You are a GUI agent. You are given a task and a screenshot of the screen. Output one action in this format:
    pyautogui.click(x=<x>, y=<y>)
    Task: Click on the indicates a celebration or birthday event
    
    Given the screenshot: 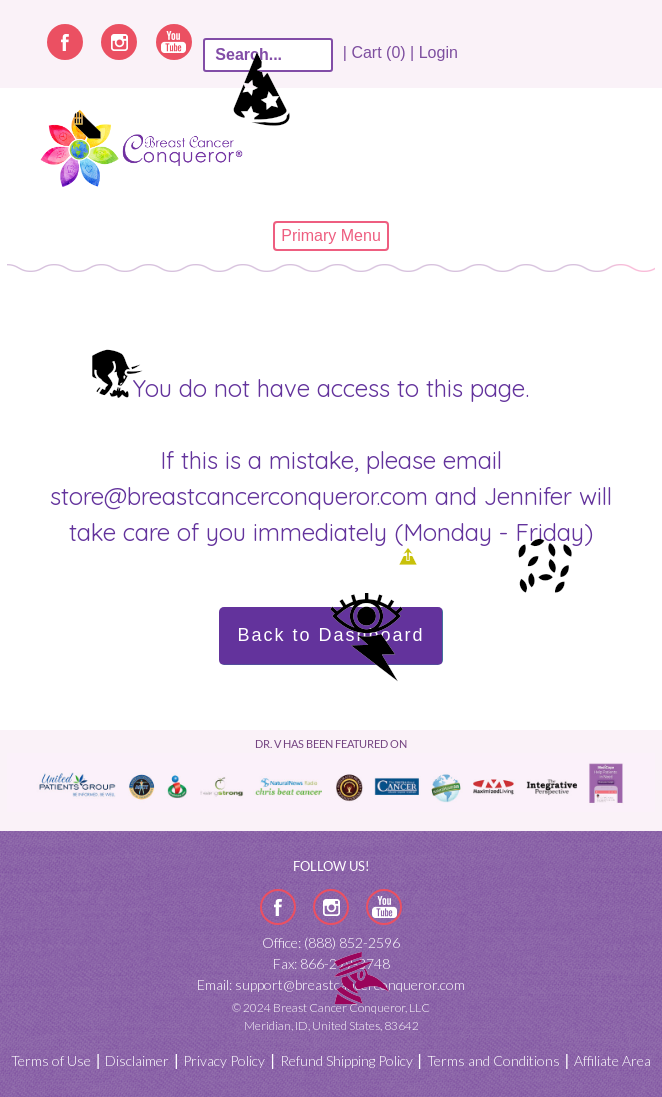 What is the action you would take?
    pyautogui.click(x=260, y=88)
    